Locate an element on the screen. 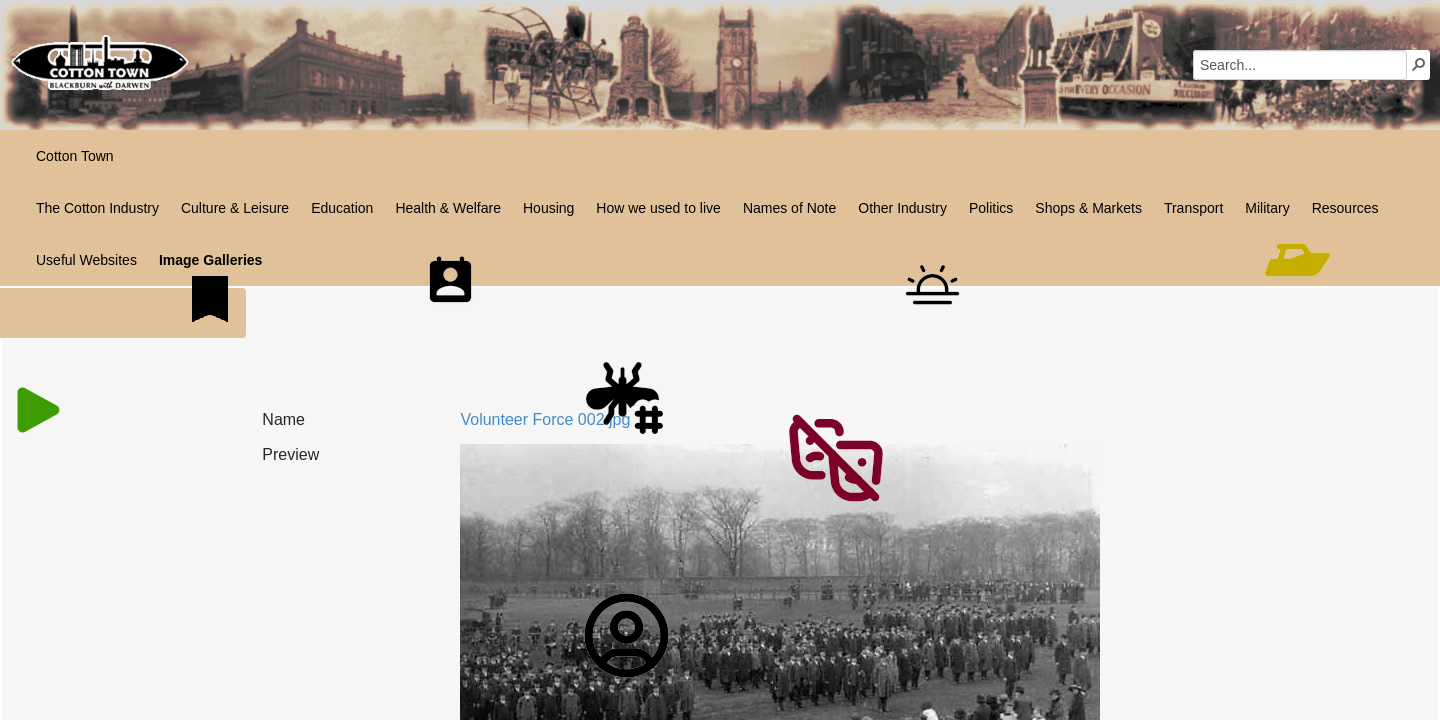 The width and height of the screenshot is (1440, 720). save this item to your bookmarks is located at coordinates (210, 299).